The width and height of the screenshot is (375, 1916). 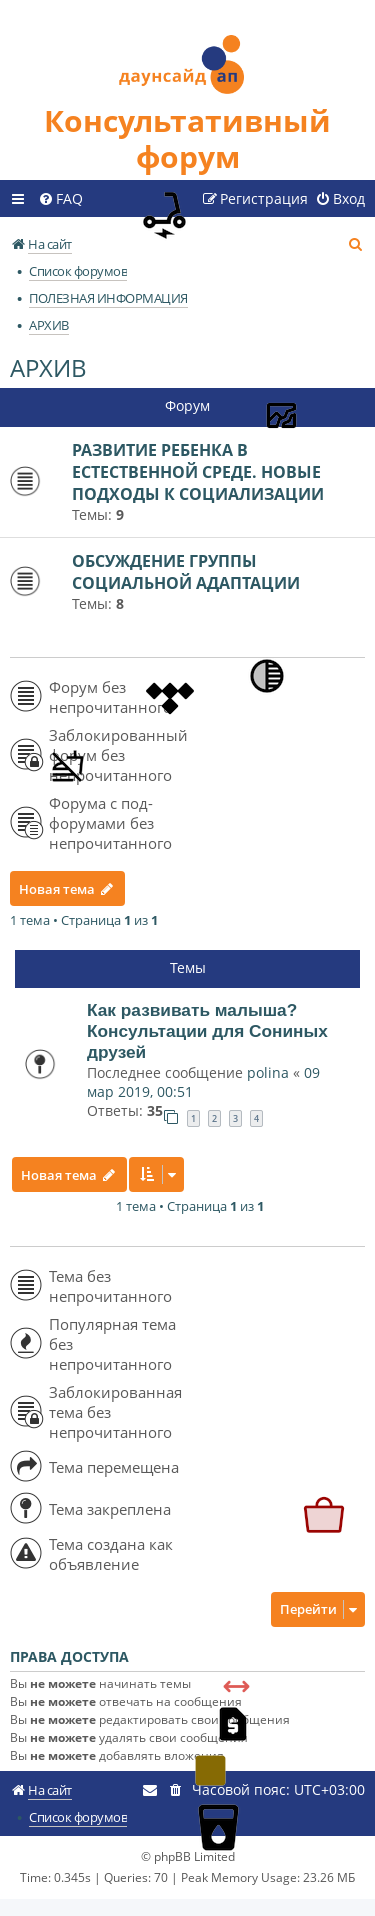 I want to click on indicates no food allowed in this area, so click(x=68, y=766).